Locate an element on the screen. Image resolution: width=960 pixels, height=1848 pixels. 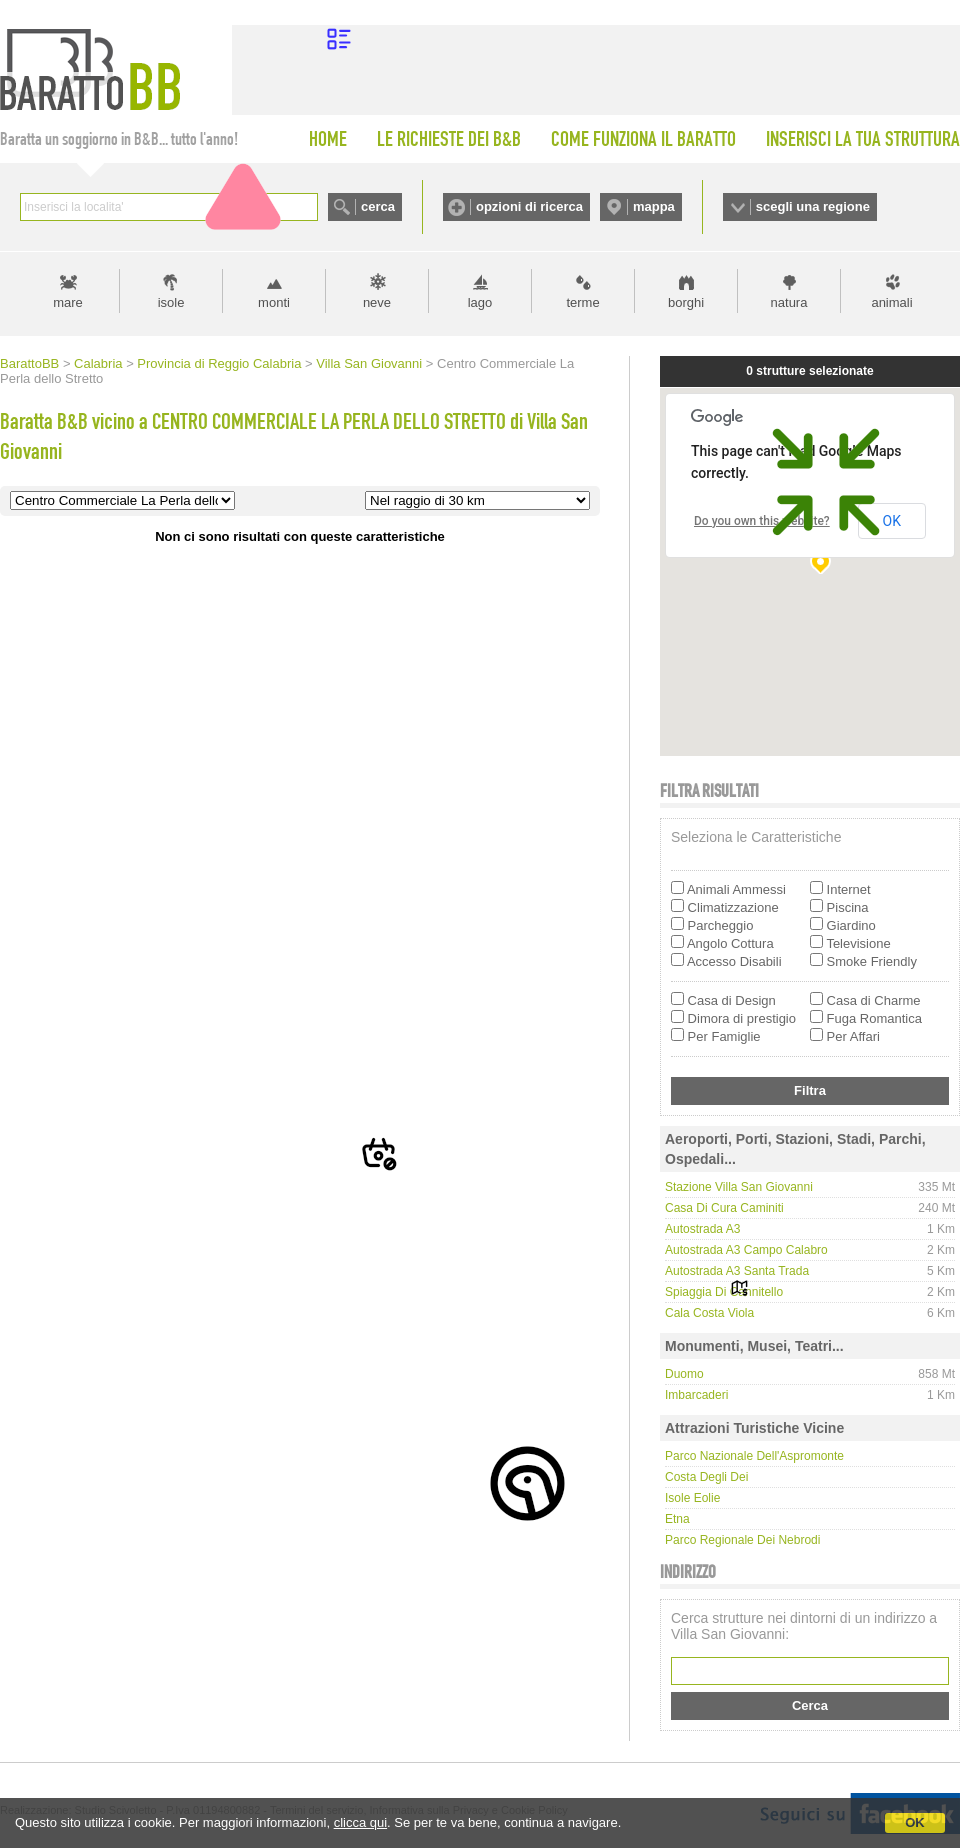
view detailed list items is located at coordinates (339, 39).